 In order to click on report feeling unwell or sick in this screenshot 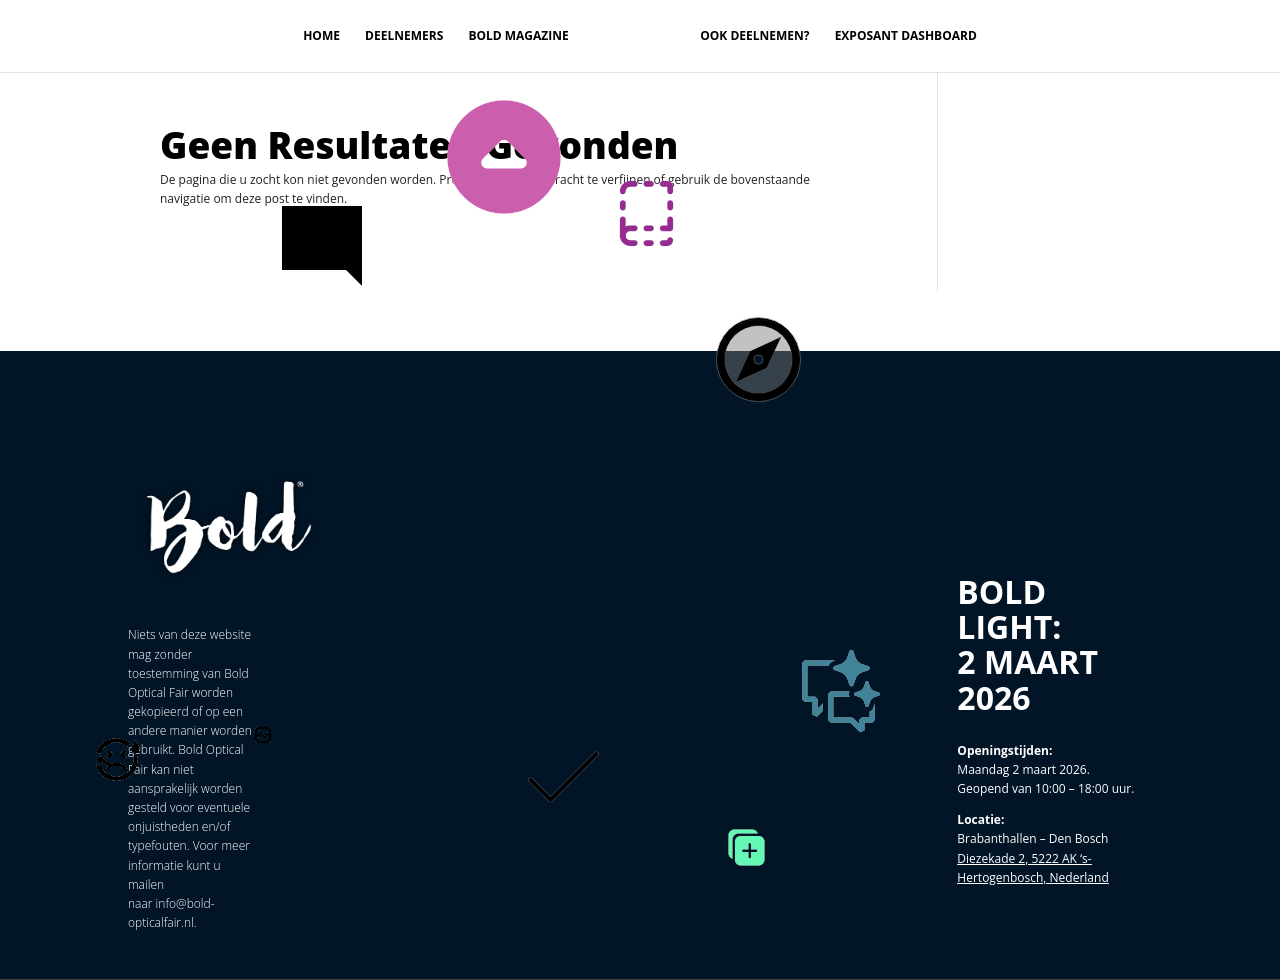, I will do `click(116, 759)`.